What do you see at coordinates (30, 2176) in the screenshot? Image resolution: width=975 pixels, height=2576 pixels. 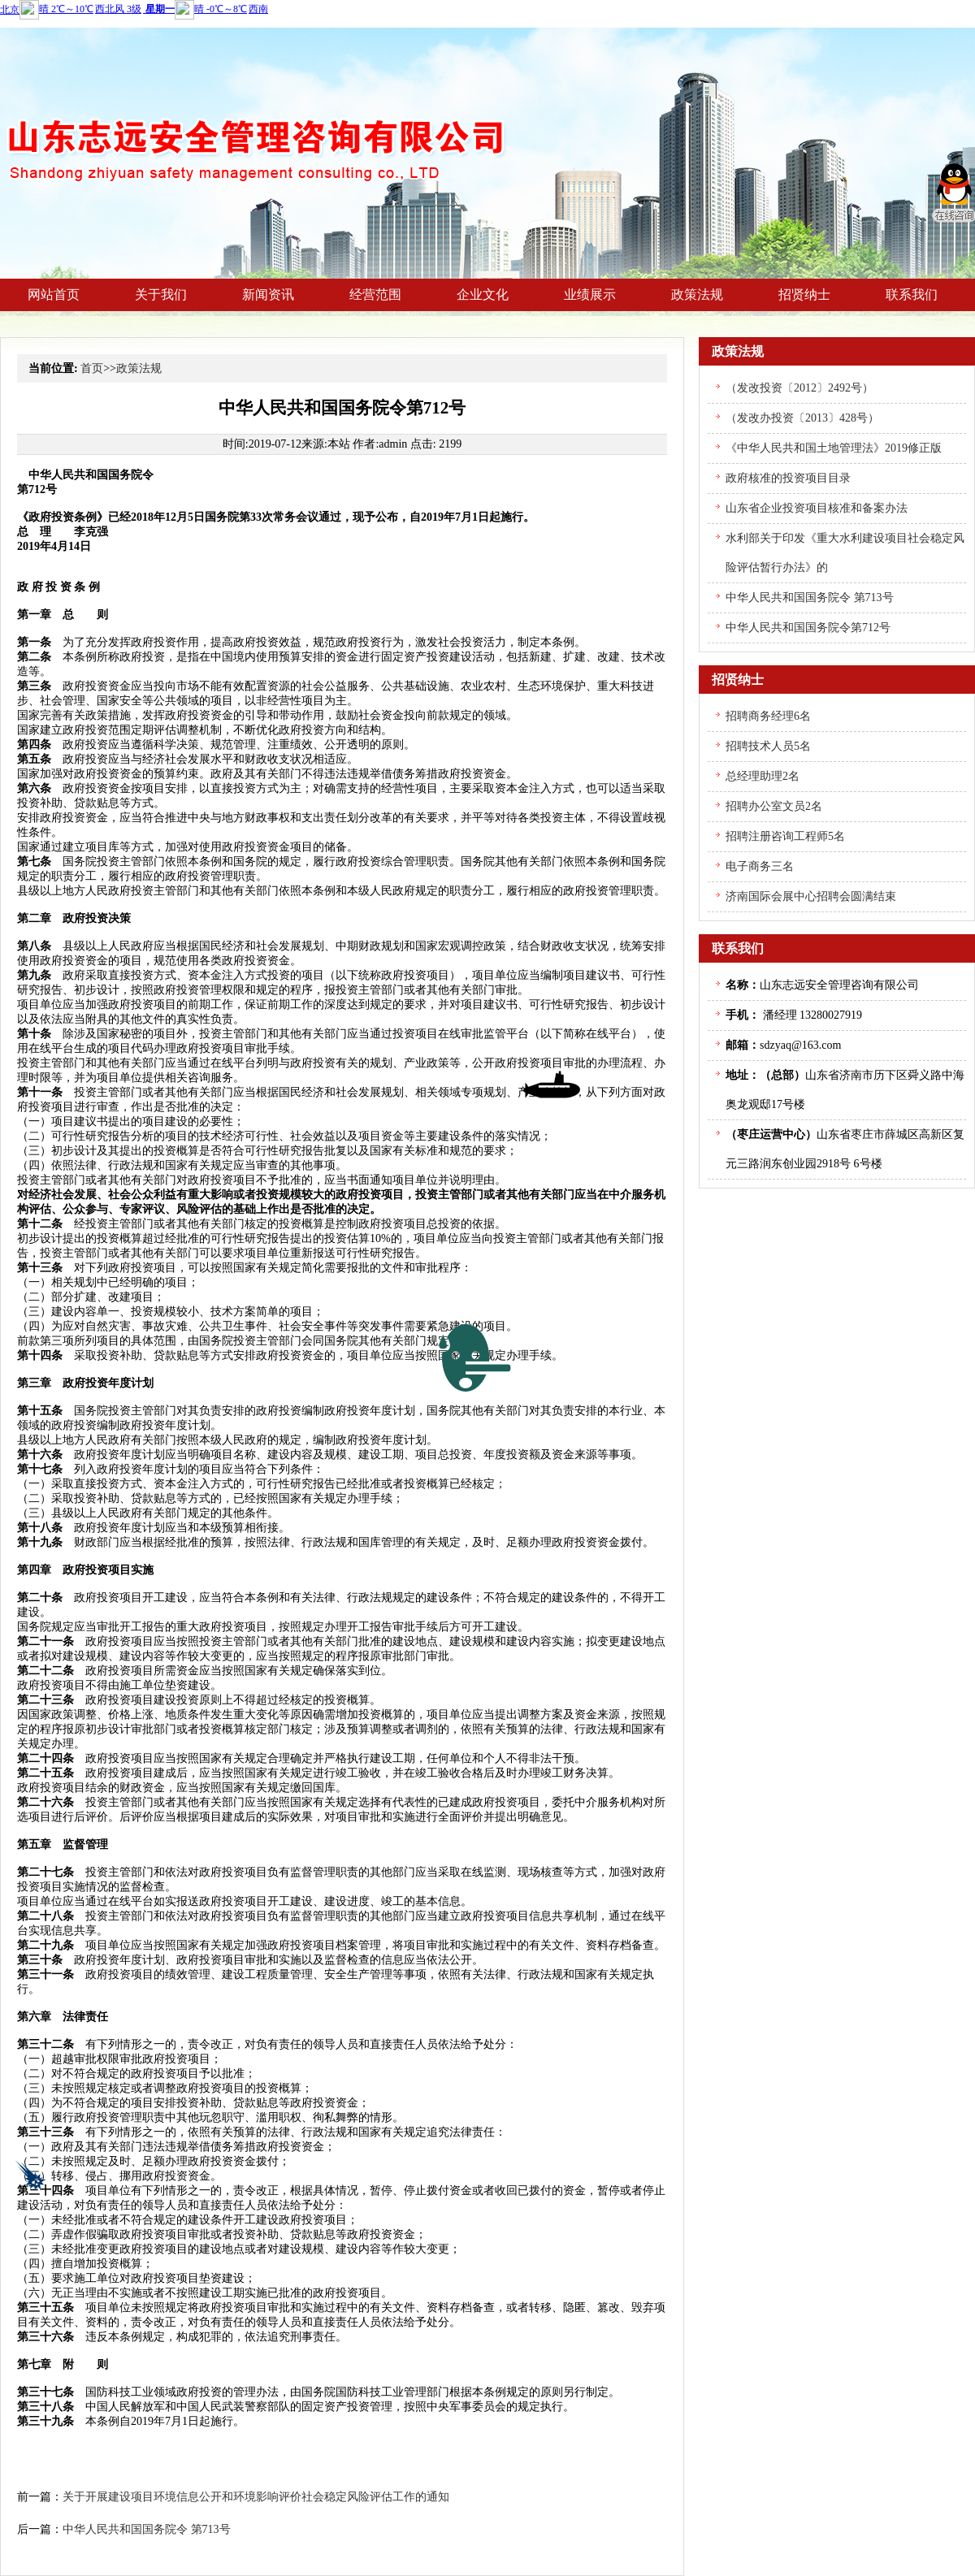 I see `indicates a meteor shower or cosmic event in-game` at bounding box center [30, 2176].